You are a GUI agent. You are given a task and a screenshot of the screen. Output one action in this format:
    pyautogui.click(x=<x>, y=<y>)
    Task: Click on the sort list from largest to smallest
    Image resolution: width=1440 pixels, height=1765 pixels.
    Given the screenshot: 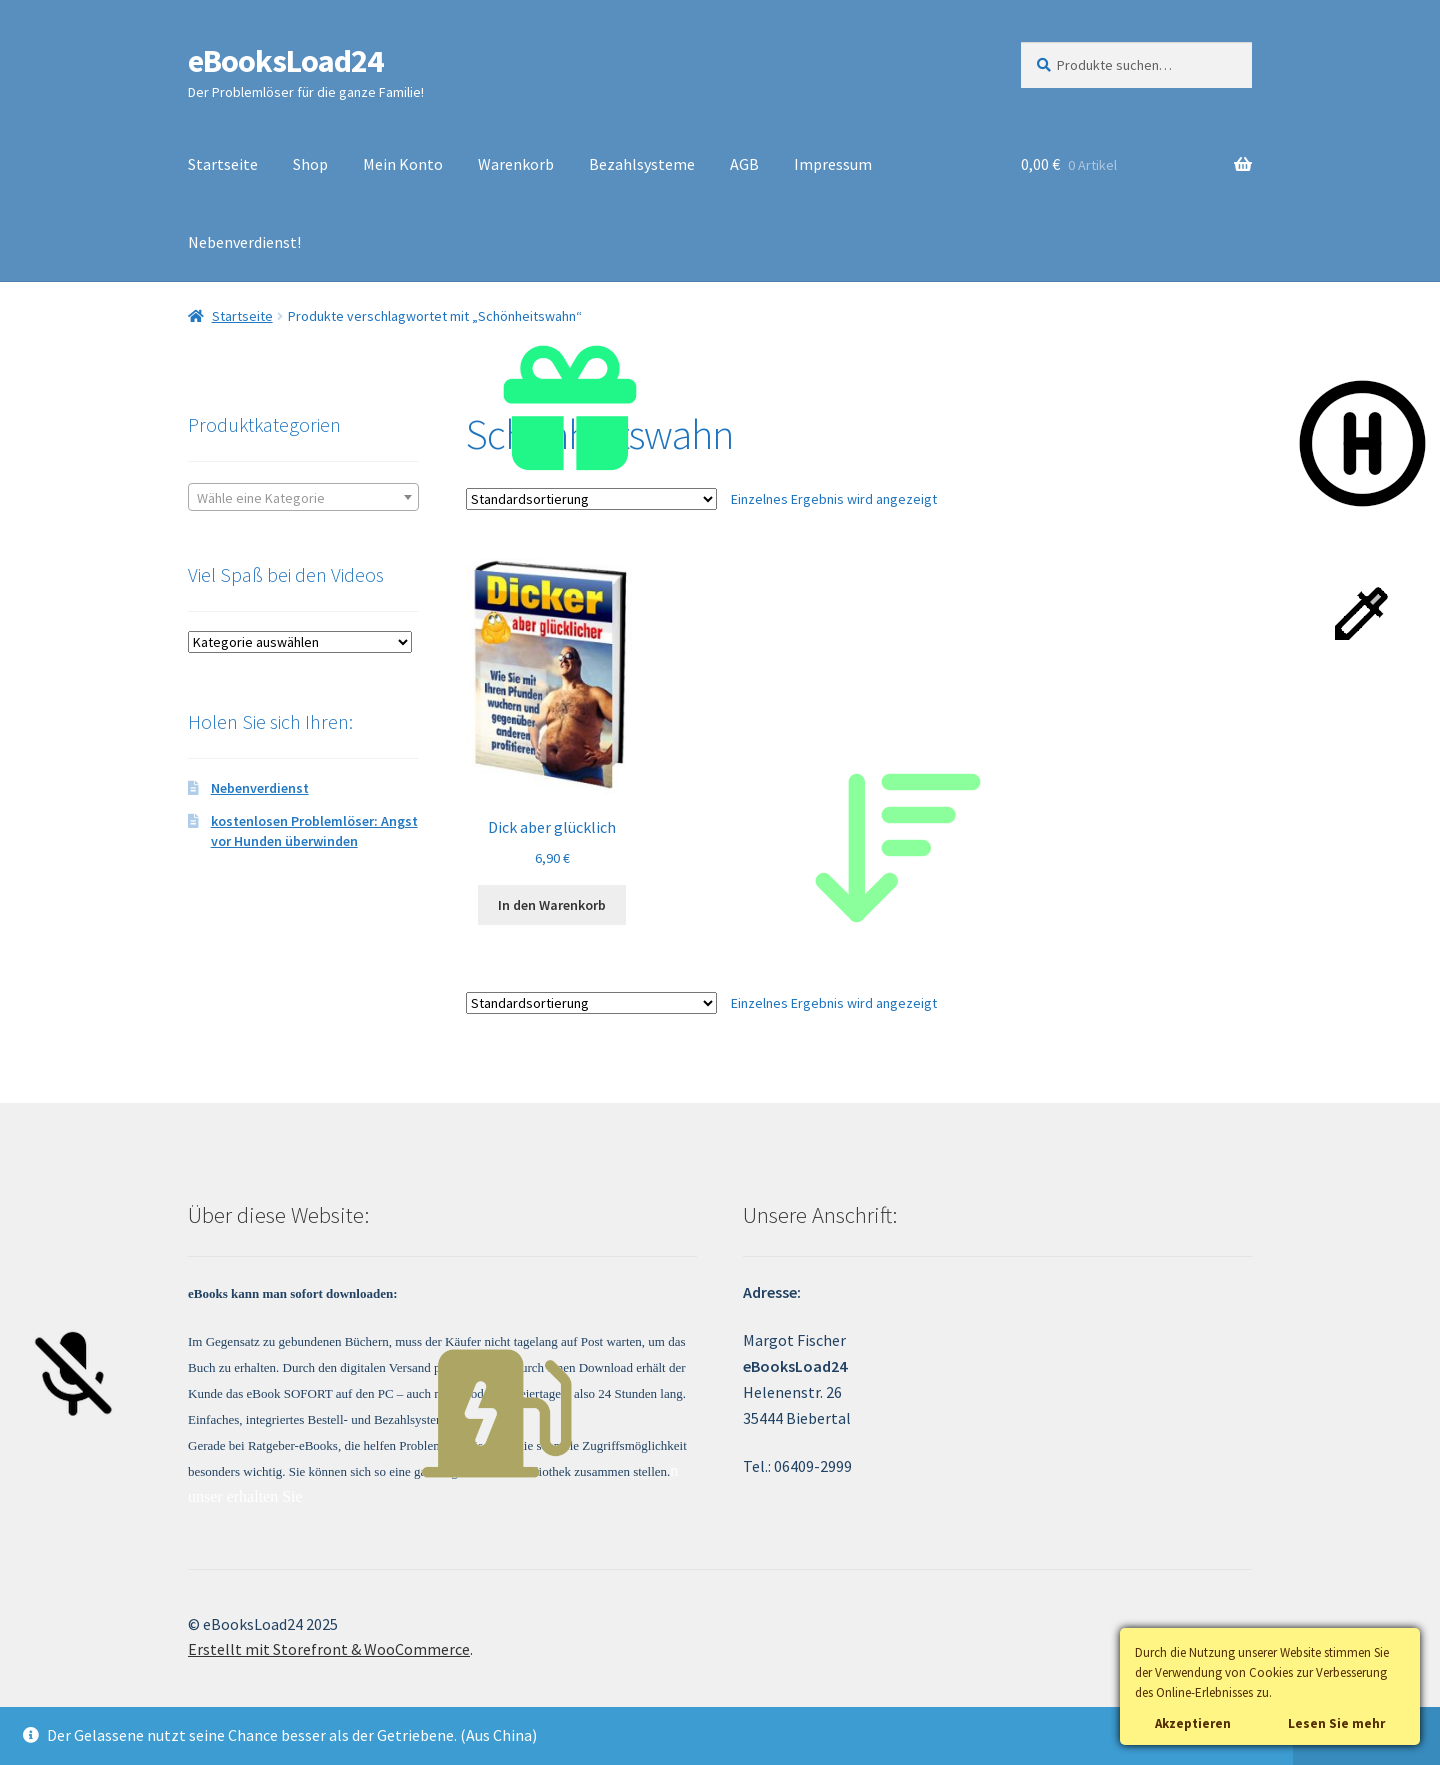 What is the action you would take?
    pyautogui.click(x=898, y=848)
    